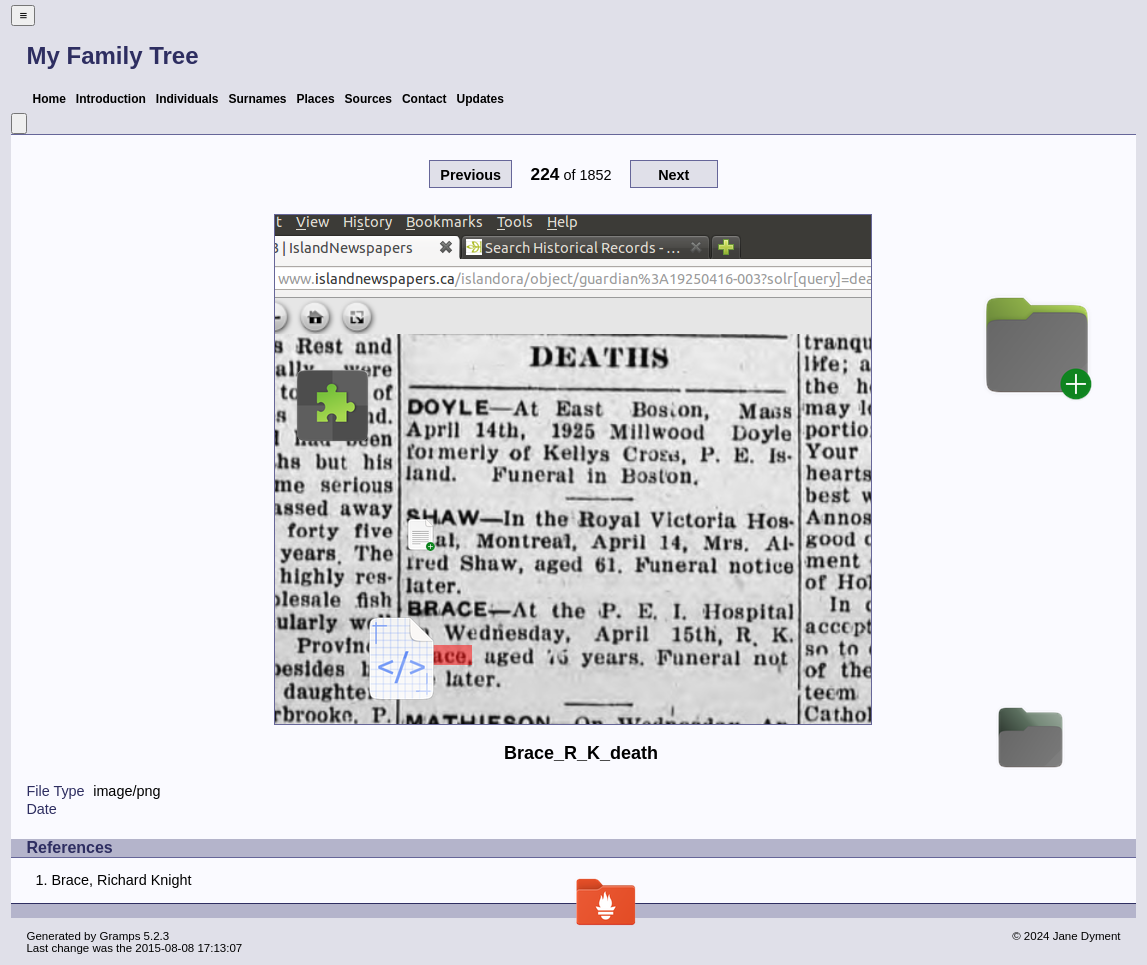 The width and height of the screenshot is (1147, 965). Describe the element at coordinates (420, 534) in the screenshot. I see `create a new document` at that location.